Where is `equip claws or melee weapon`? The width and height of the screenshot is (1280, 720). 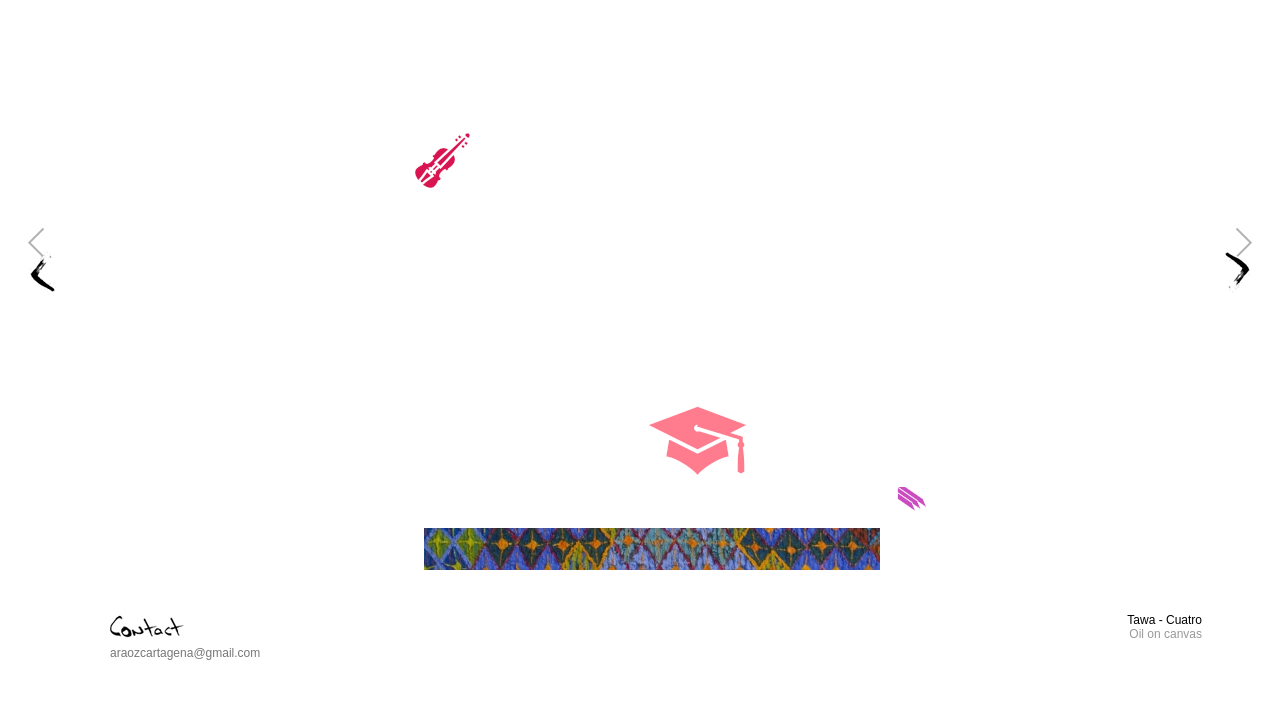 equip claws or melee weapon is located at coordinates (912, 501).